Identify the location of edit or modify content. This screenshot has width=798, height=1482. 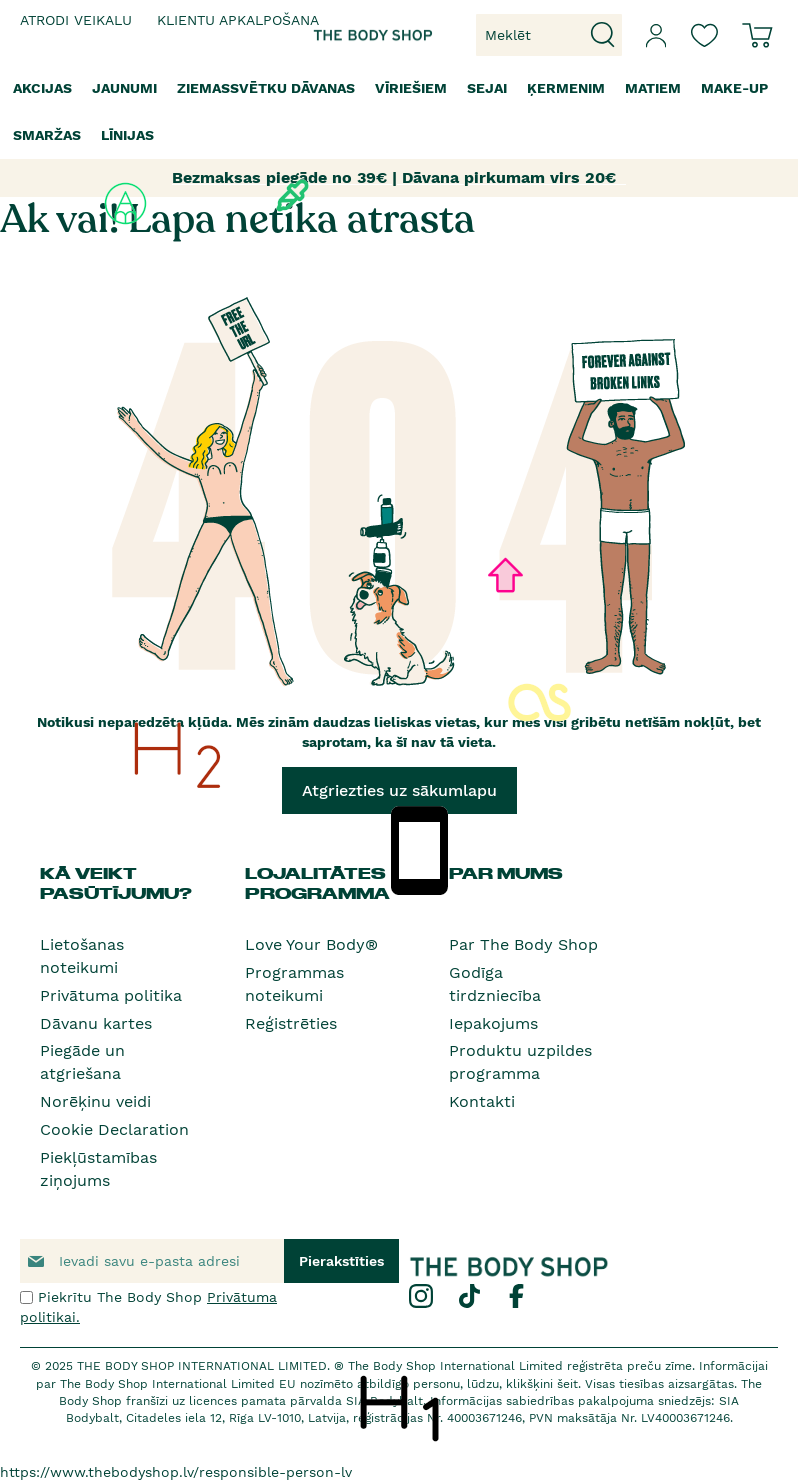
(125, 203).